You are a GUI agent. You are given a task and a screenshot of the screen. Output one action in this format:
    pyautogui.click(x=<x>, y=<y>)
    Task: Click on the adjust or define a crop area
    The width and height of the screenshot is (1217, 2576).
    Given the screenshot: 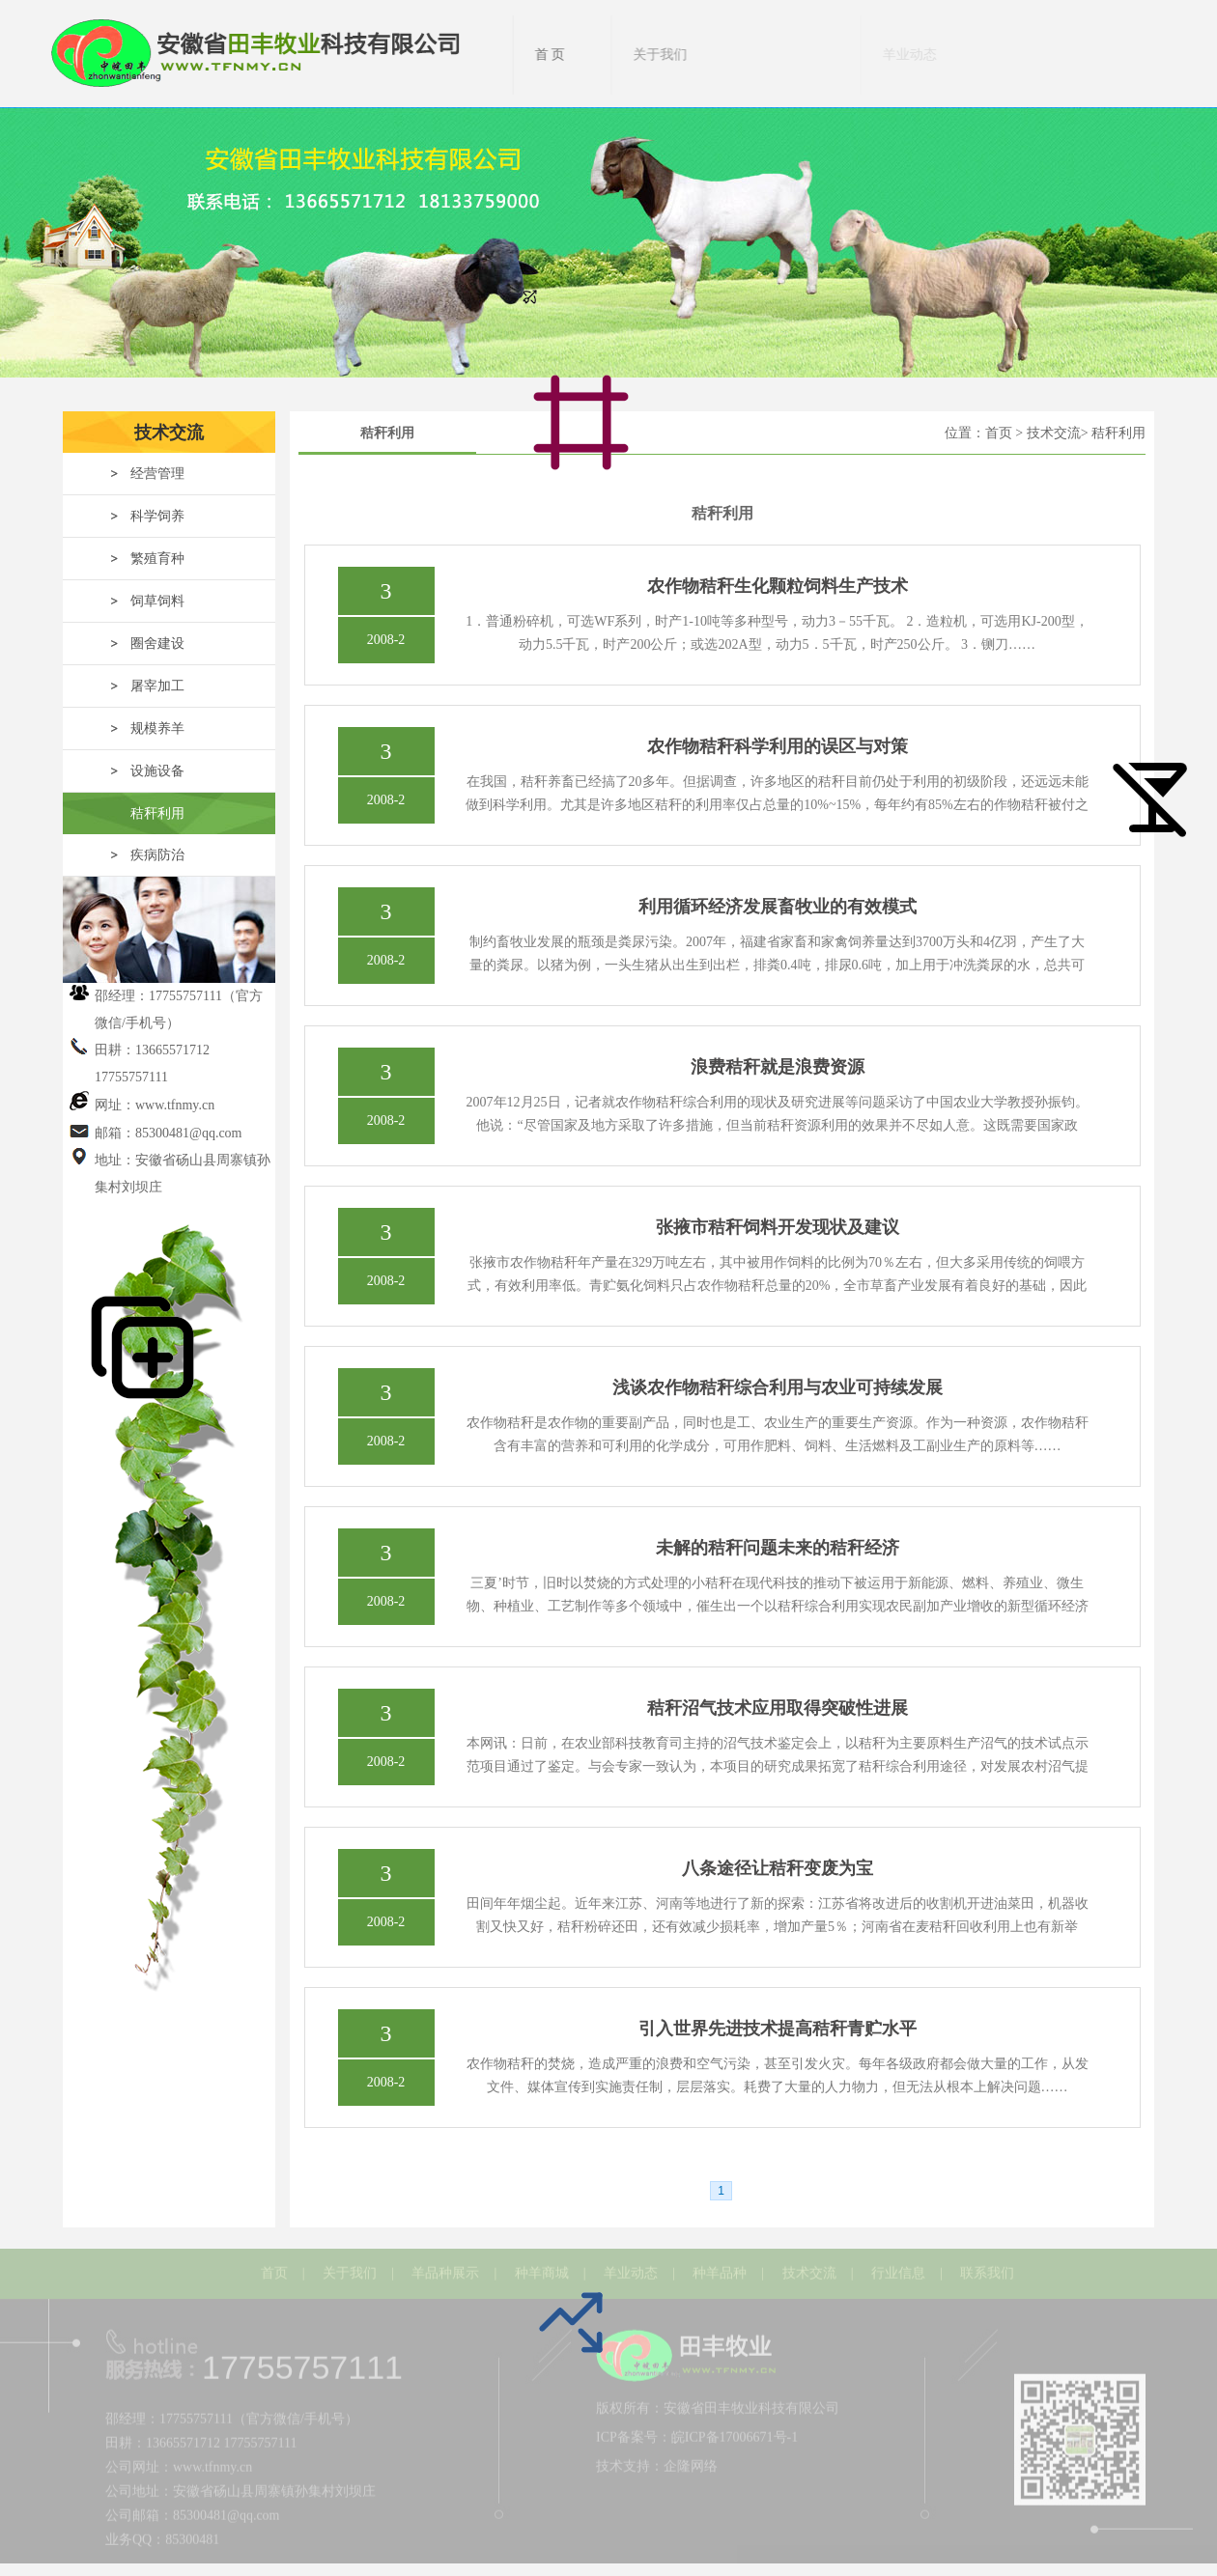 What is the action you would take?
    pyautogui.click(x=580, y=422)
    